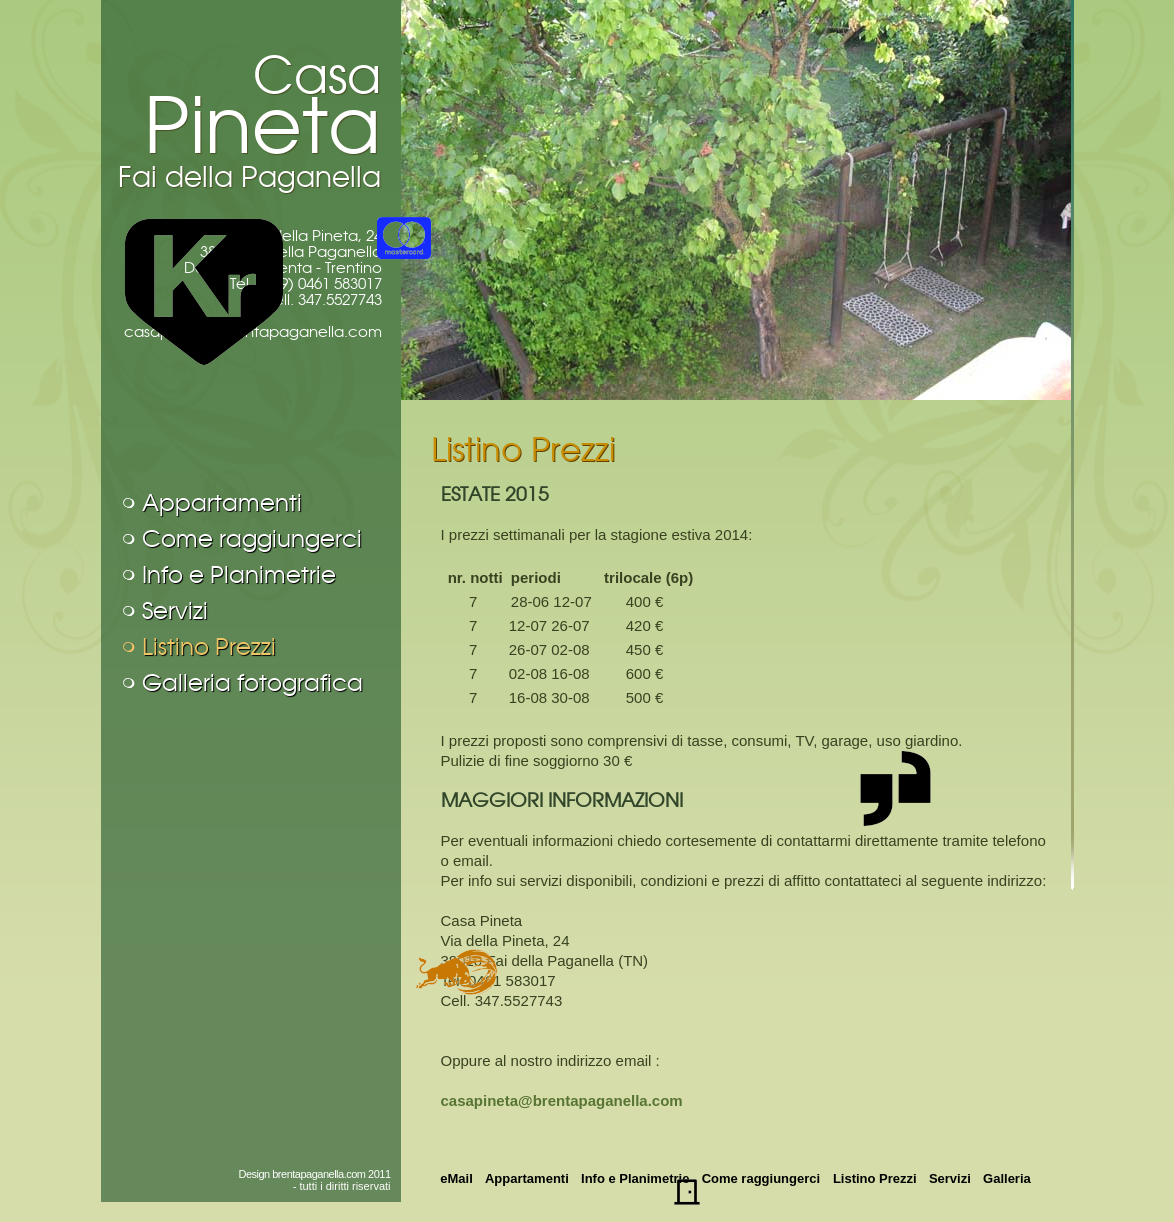 The image size is (1174, 1222). Describe the element at coordinates (687, 1192) in the screenshot. I see `exit or log out of the application` at that location.